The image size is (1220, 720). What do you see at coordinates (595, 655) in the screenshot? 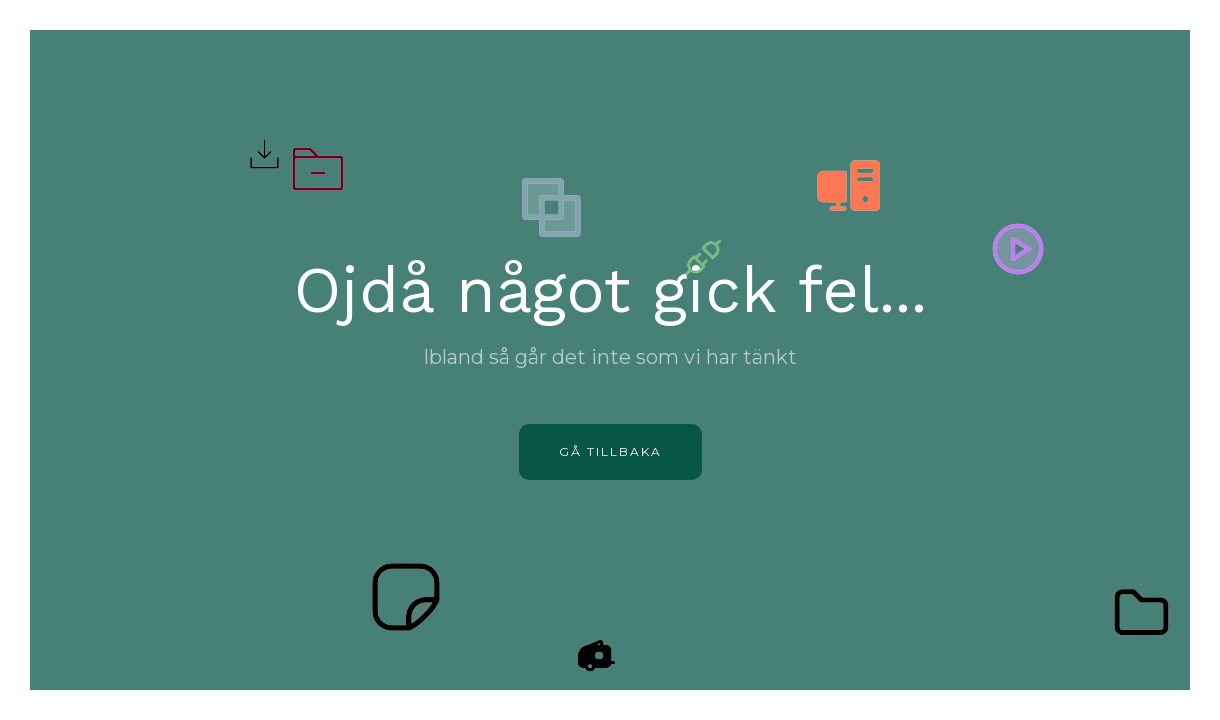
I see `access caravan or RV rental options` at bounding box center [595, 655].